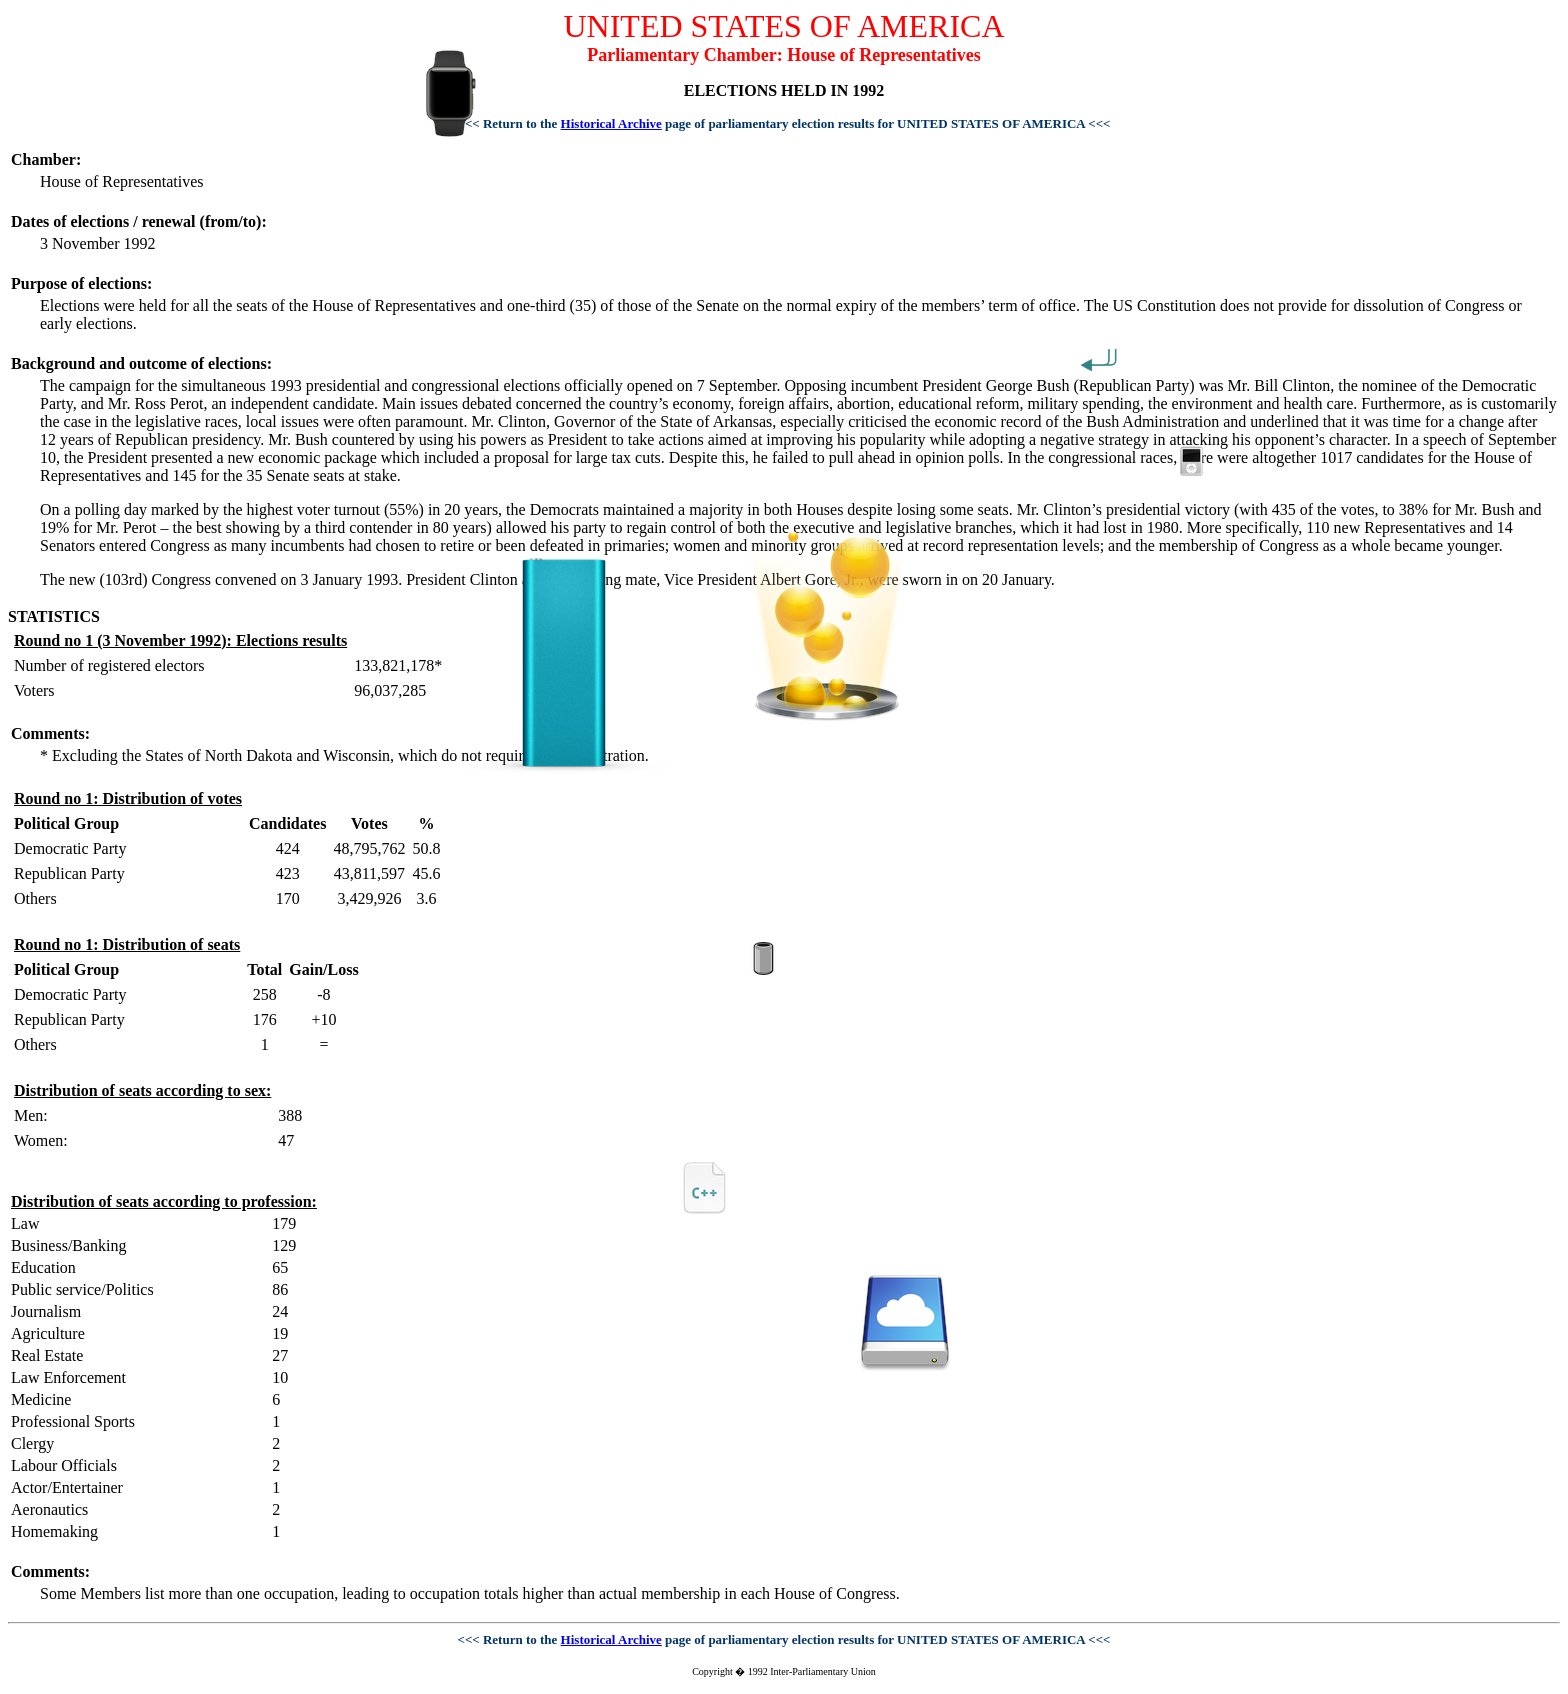  Describe the element at coordinates (704, 1187) in the screenshot. I see `a C++ source code file` at that location.